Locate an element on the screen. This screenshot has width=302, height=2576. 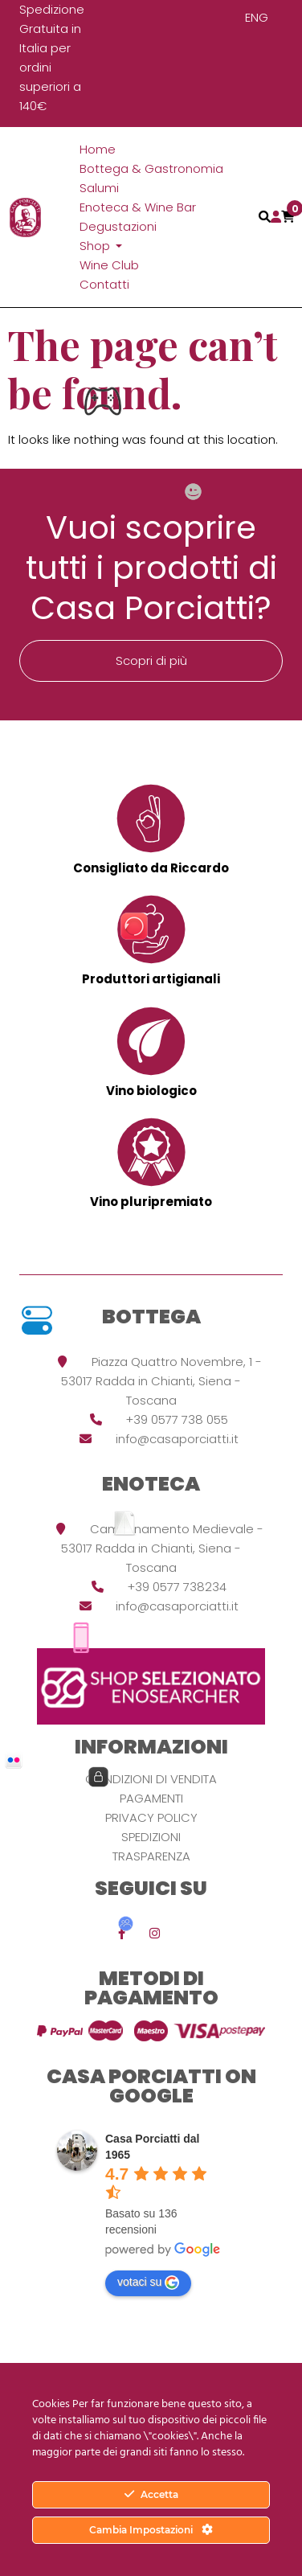
insert a winking emoji in a message is located at coordinates (193, 491).